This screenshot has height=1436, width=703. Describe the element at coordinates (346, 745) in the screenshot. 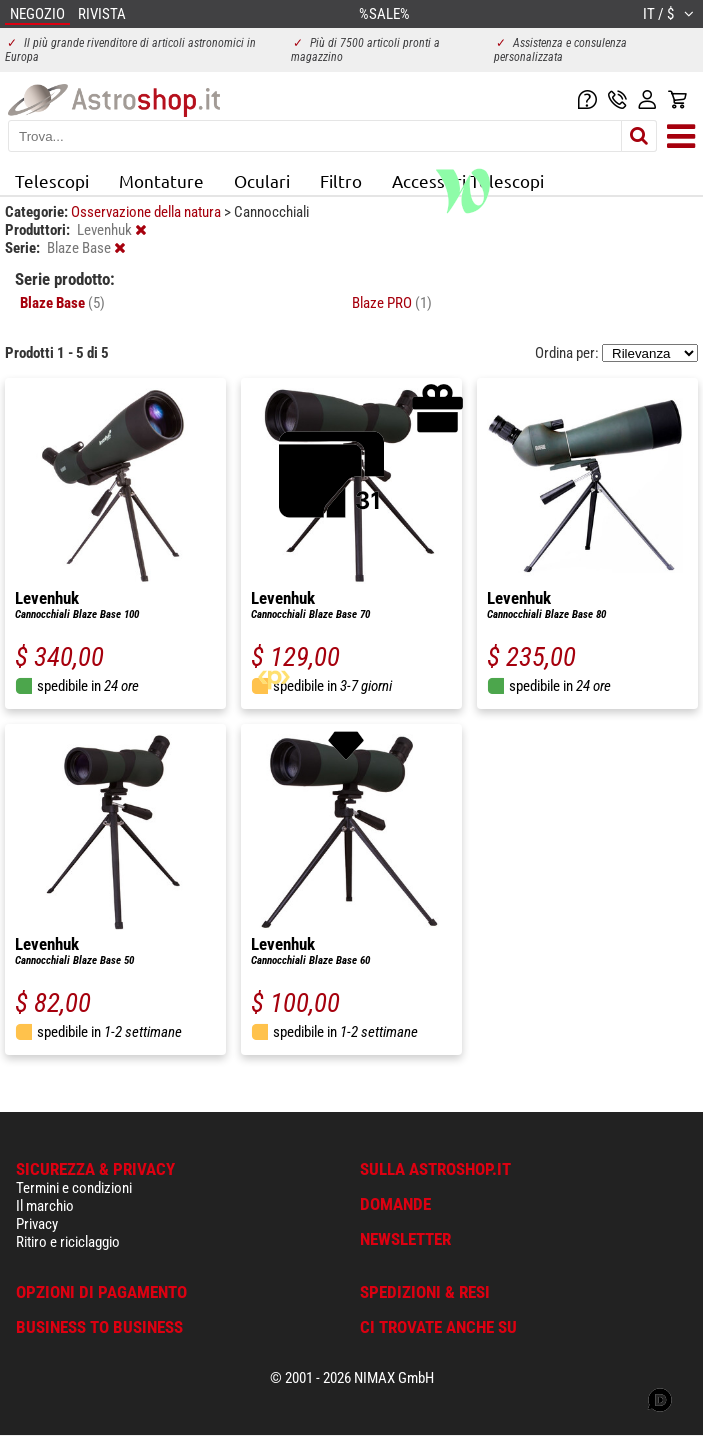

I see `indicates VIP or premium membership status` at that location.